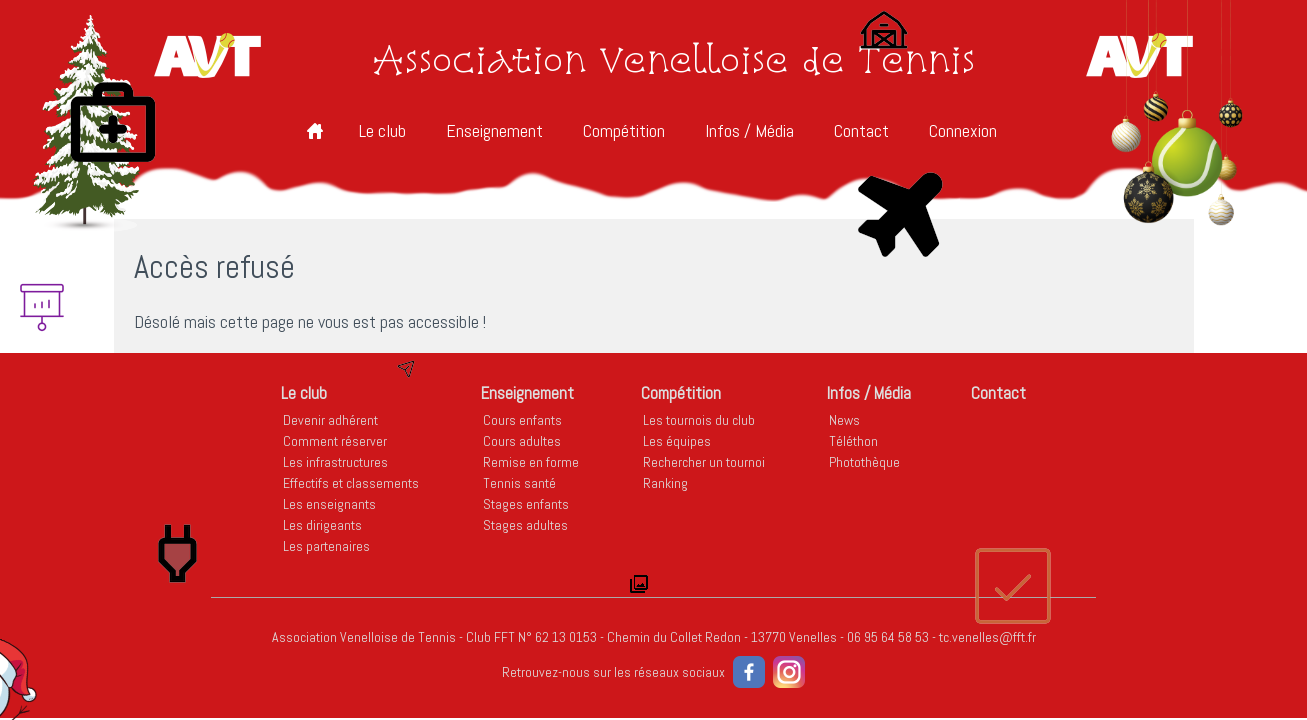  I want to click on access farm or agricultural settings, so click(884, 33).